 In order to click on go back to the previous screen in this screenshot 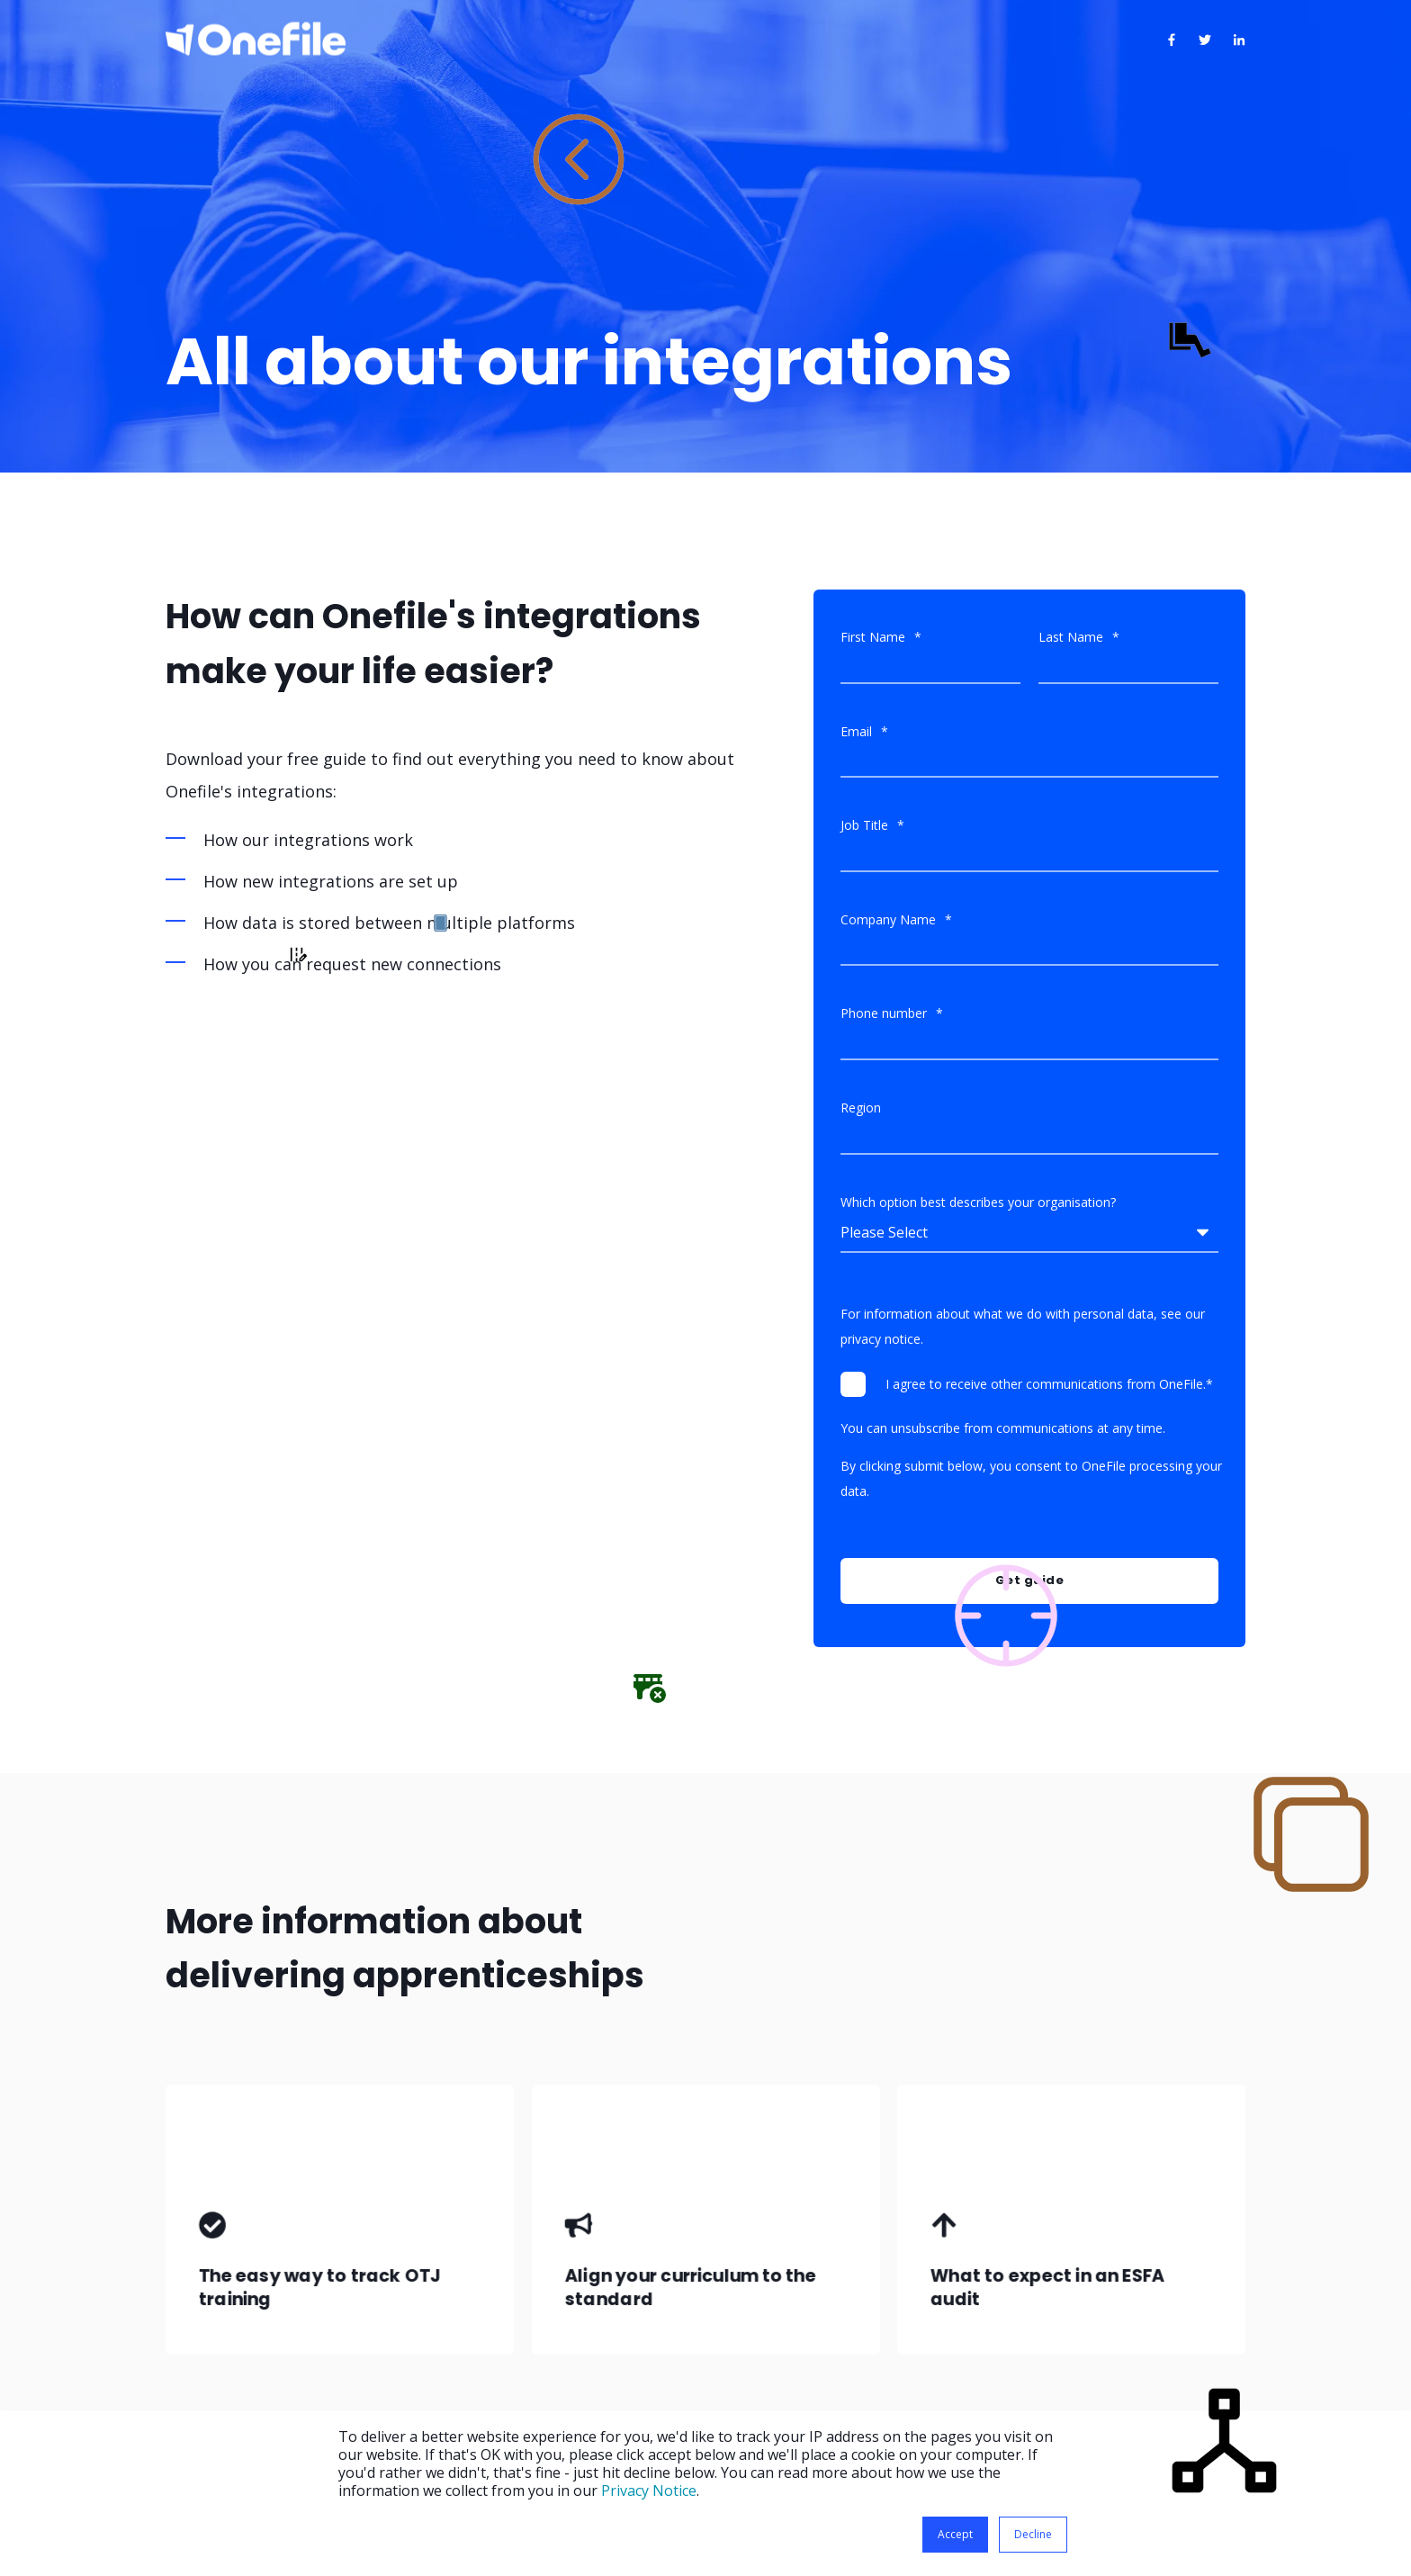, I will do `click(579, 159)`.